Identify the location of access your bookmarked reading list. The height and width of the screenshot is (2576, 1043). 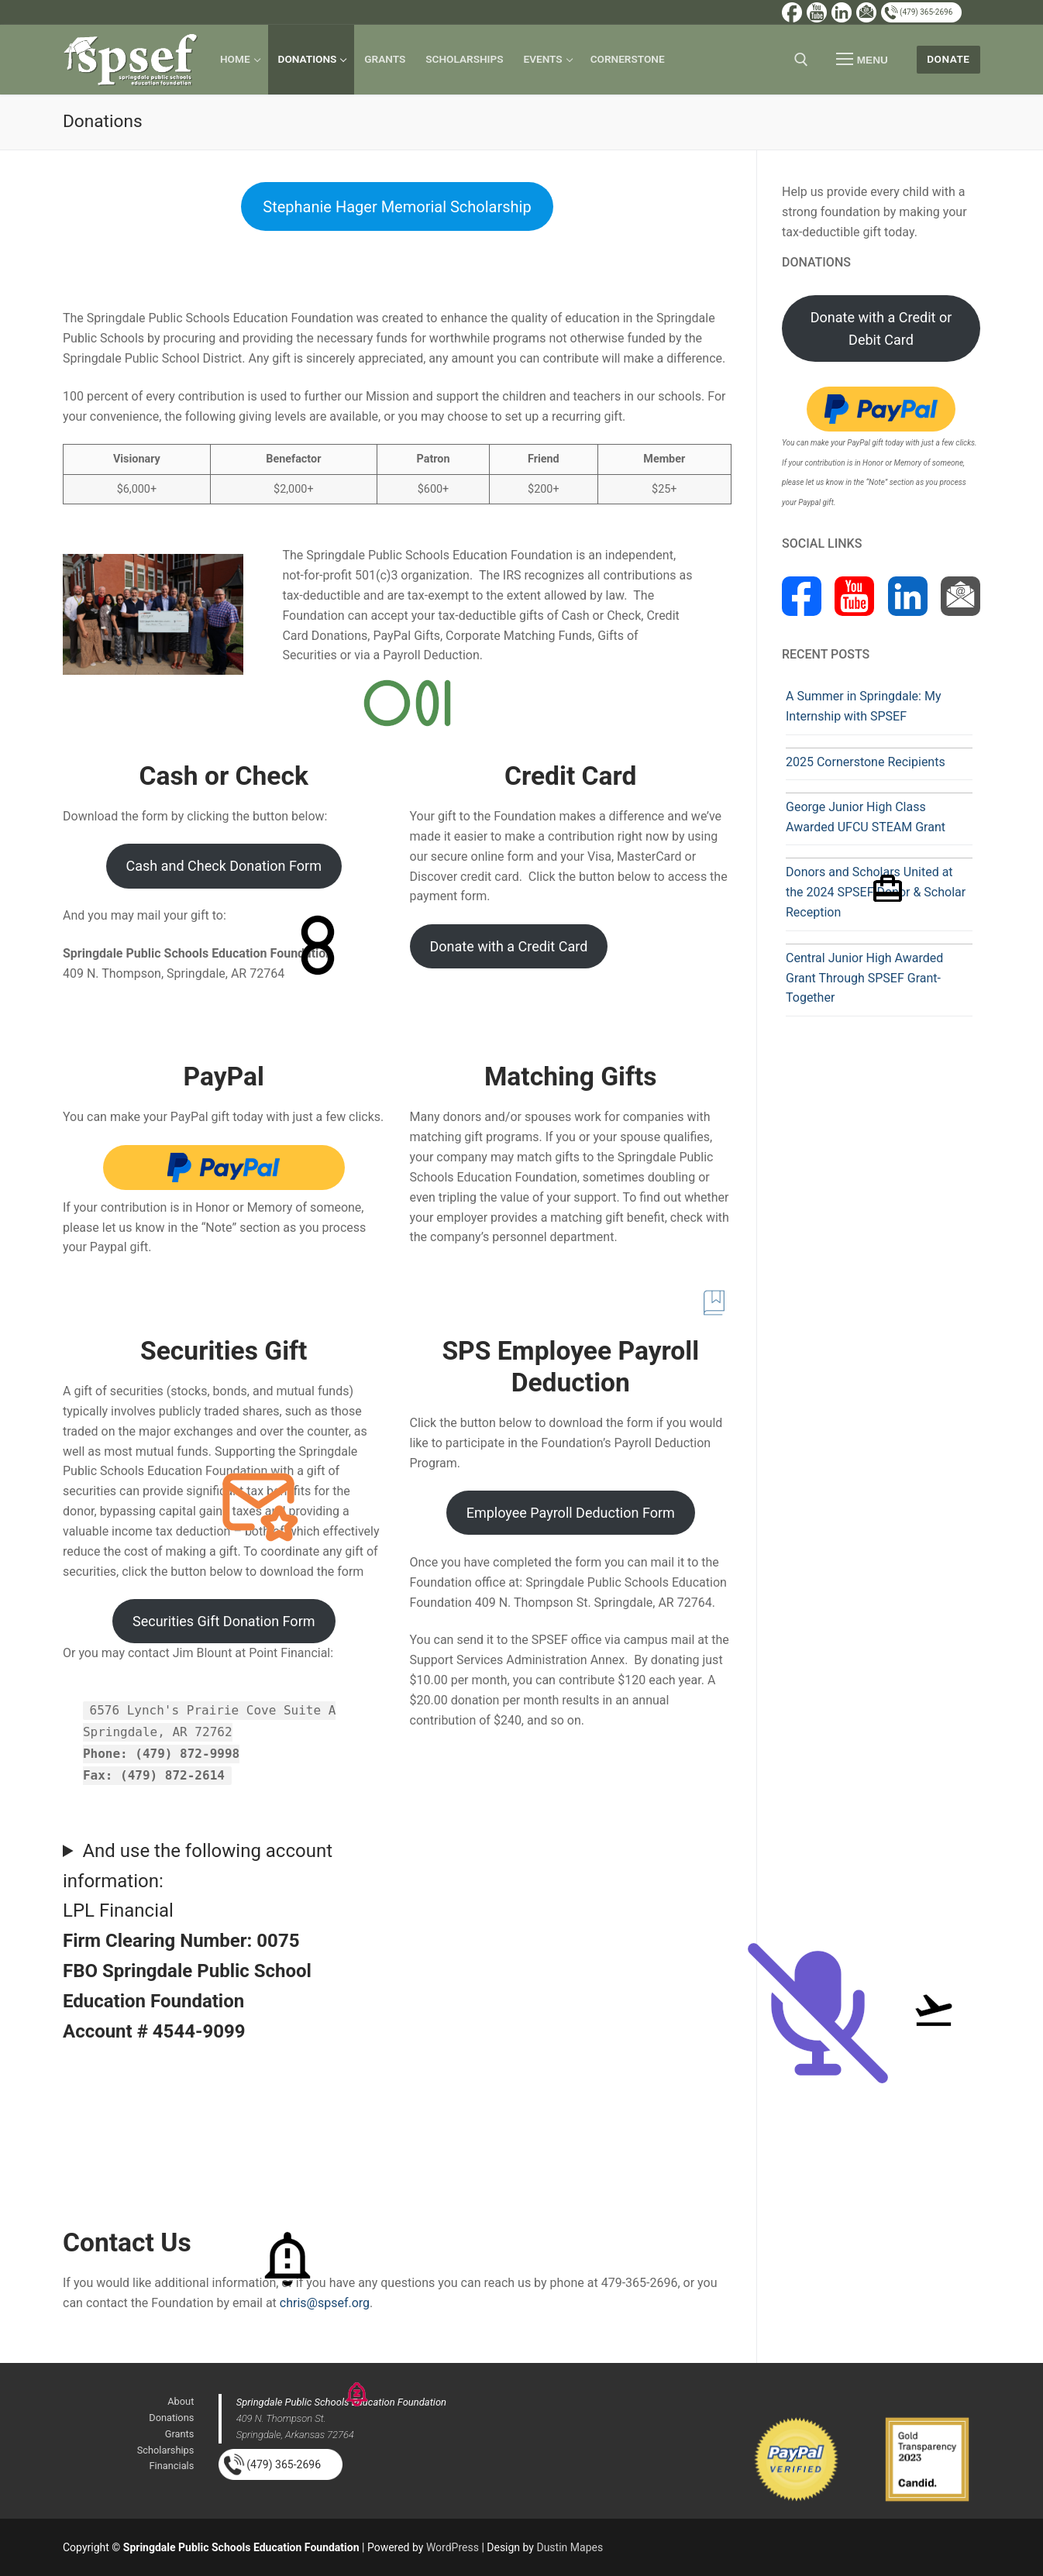
(714, 1302).